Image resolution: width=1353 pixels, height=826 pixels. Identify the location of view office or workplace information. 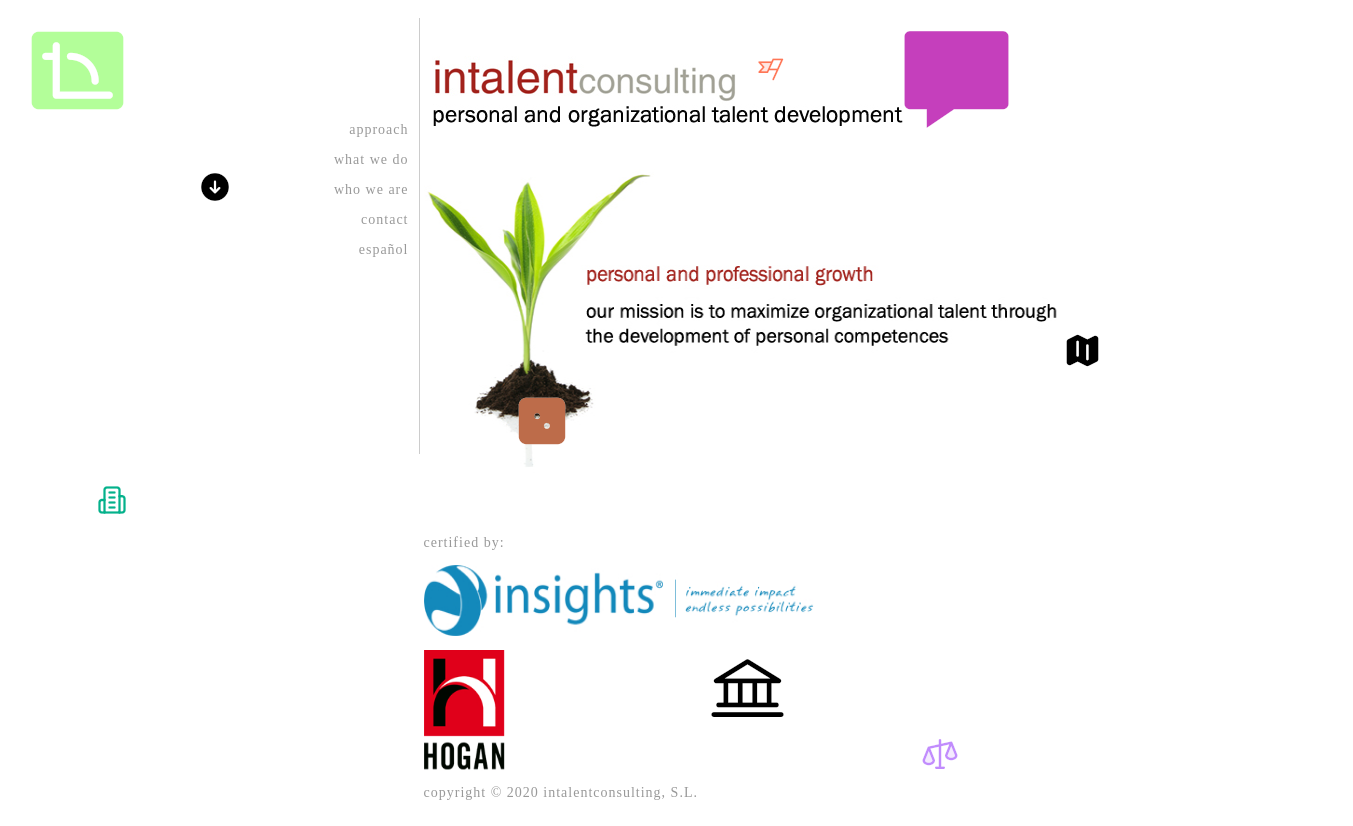
(112, 500).